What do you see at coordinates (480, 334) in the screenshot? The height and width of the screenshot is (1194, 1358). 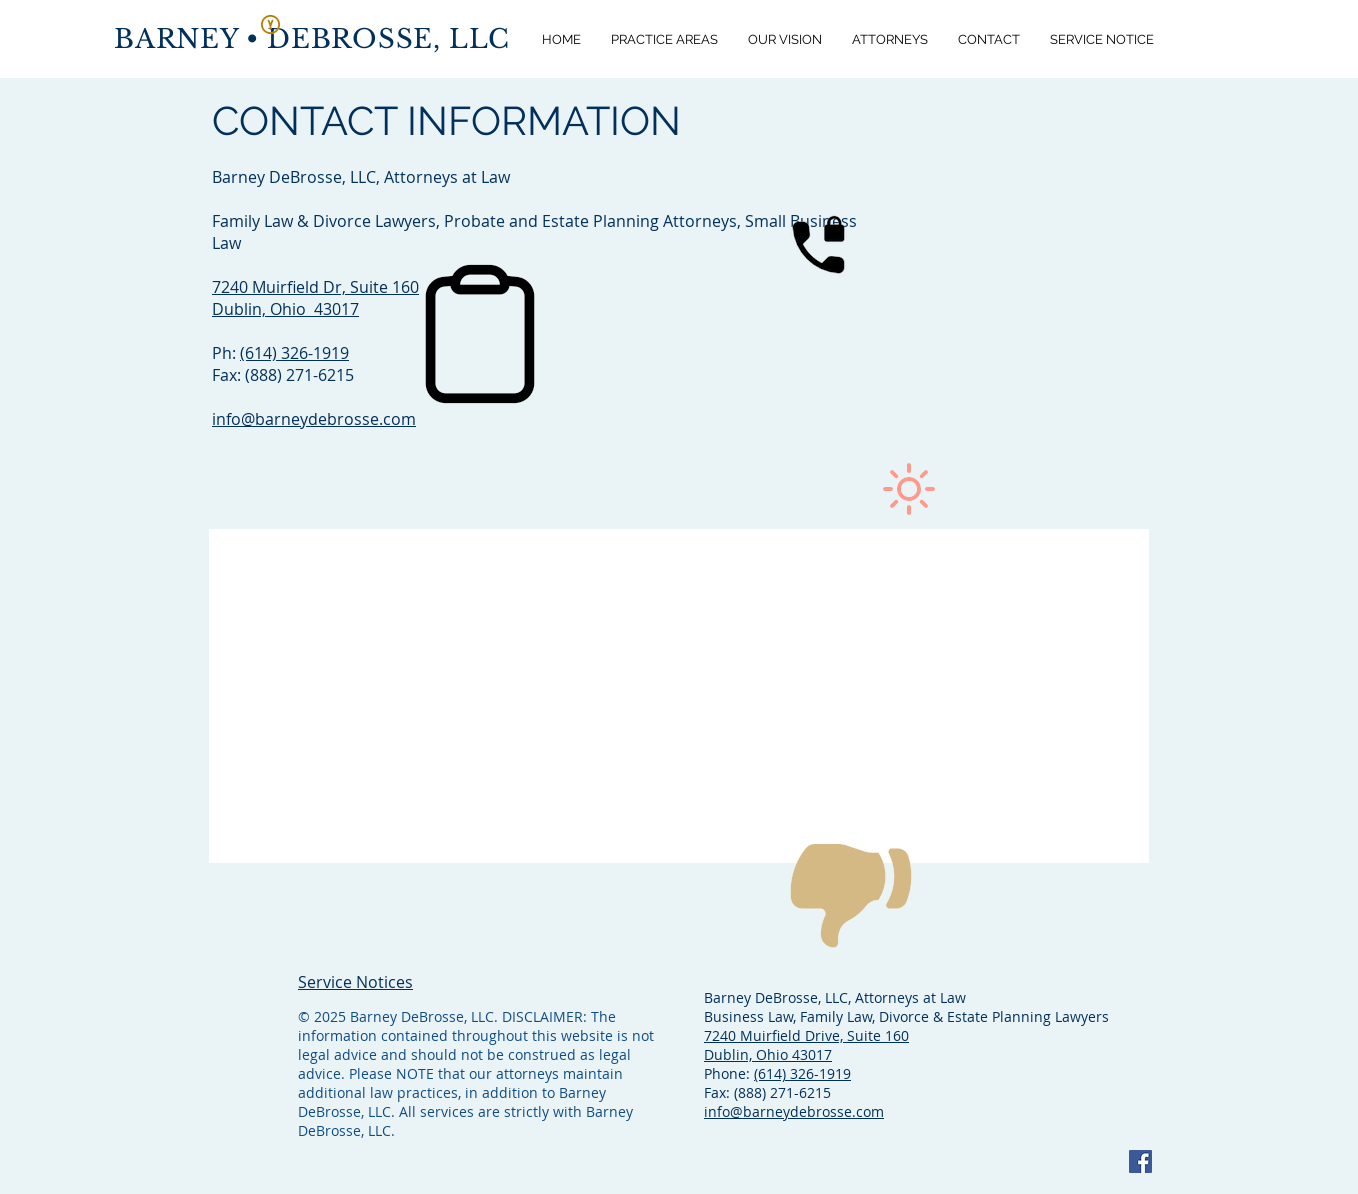 I see `copy to clipboard` at bounding box center [480, 334].